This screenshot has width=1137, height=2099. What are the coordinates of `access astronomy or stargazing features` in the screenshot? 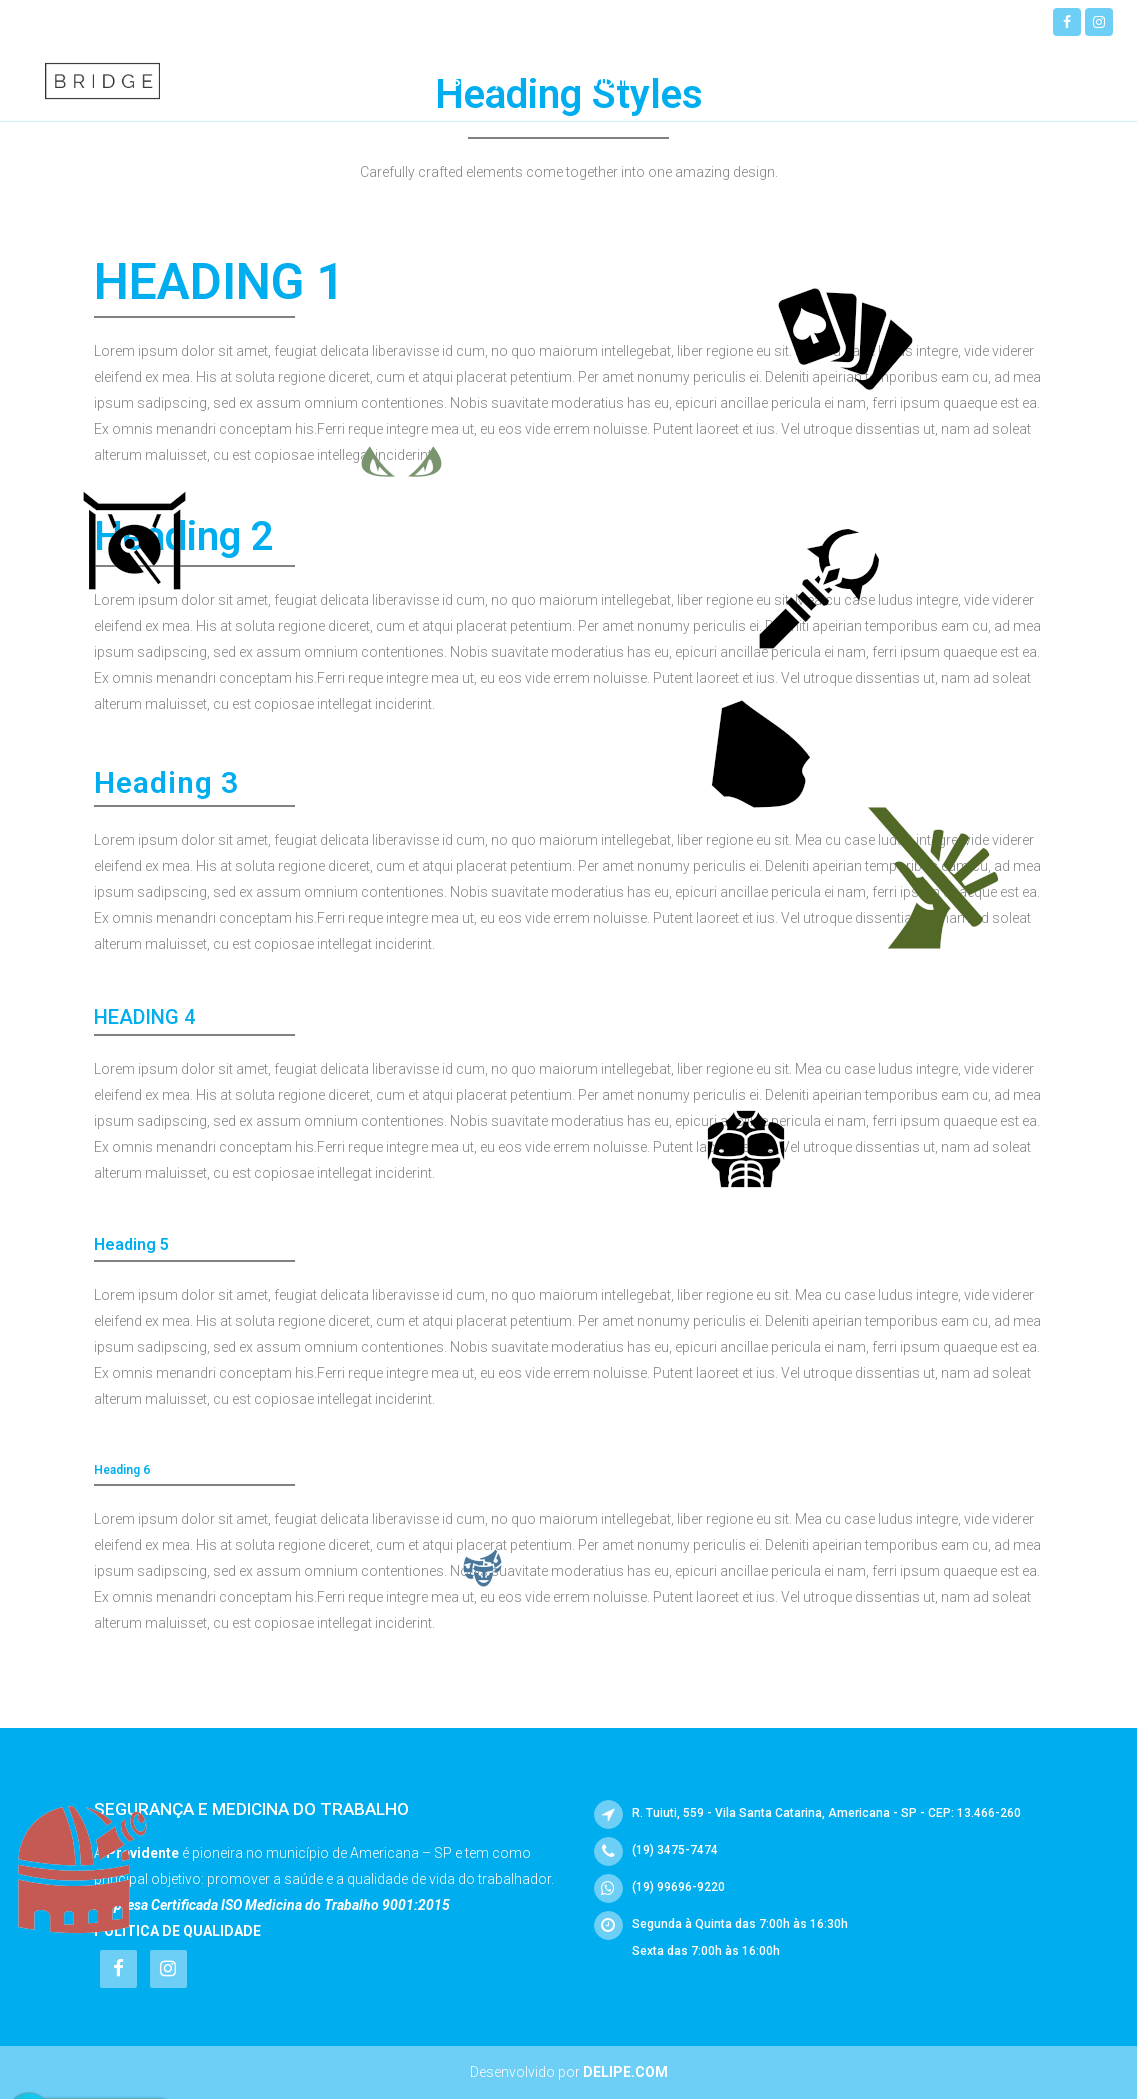 It's located at (83, 1861).